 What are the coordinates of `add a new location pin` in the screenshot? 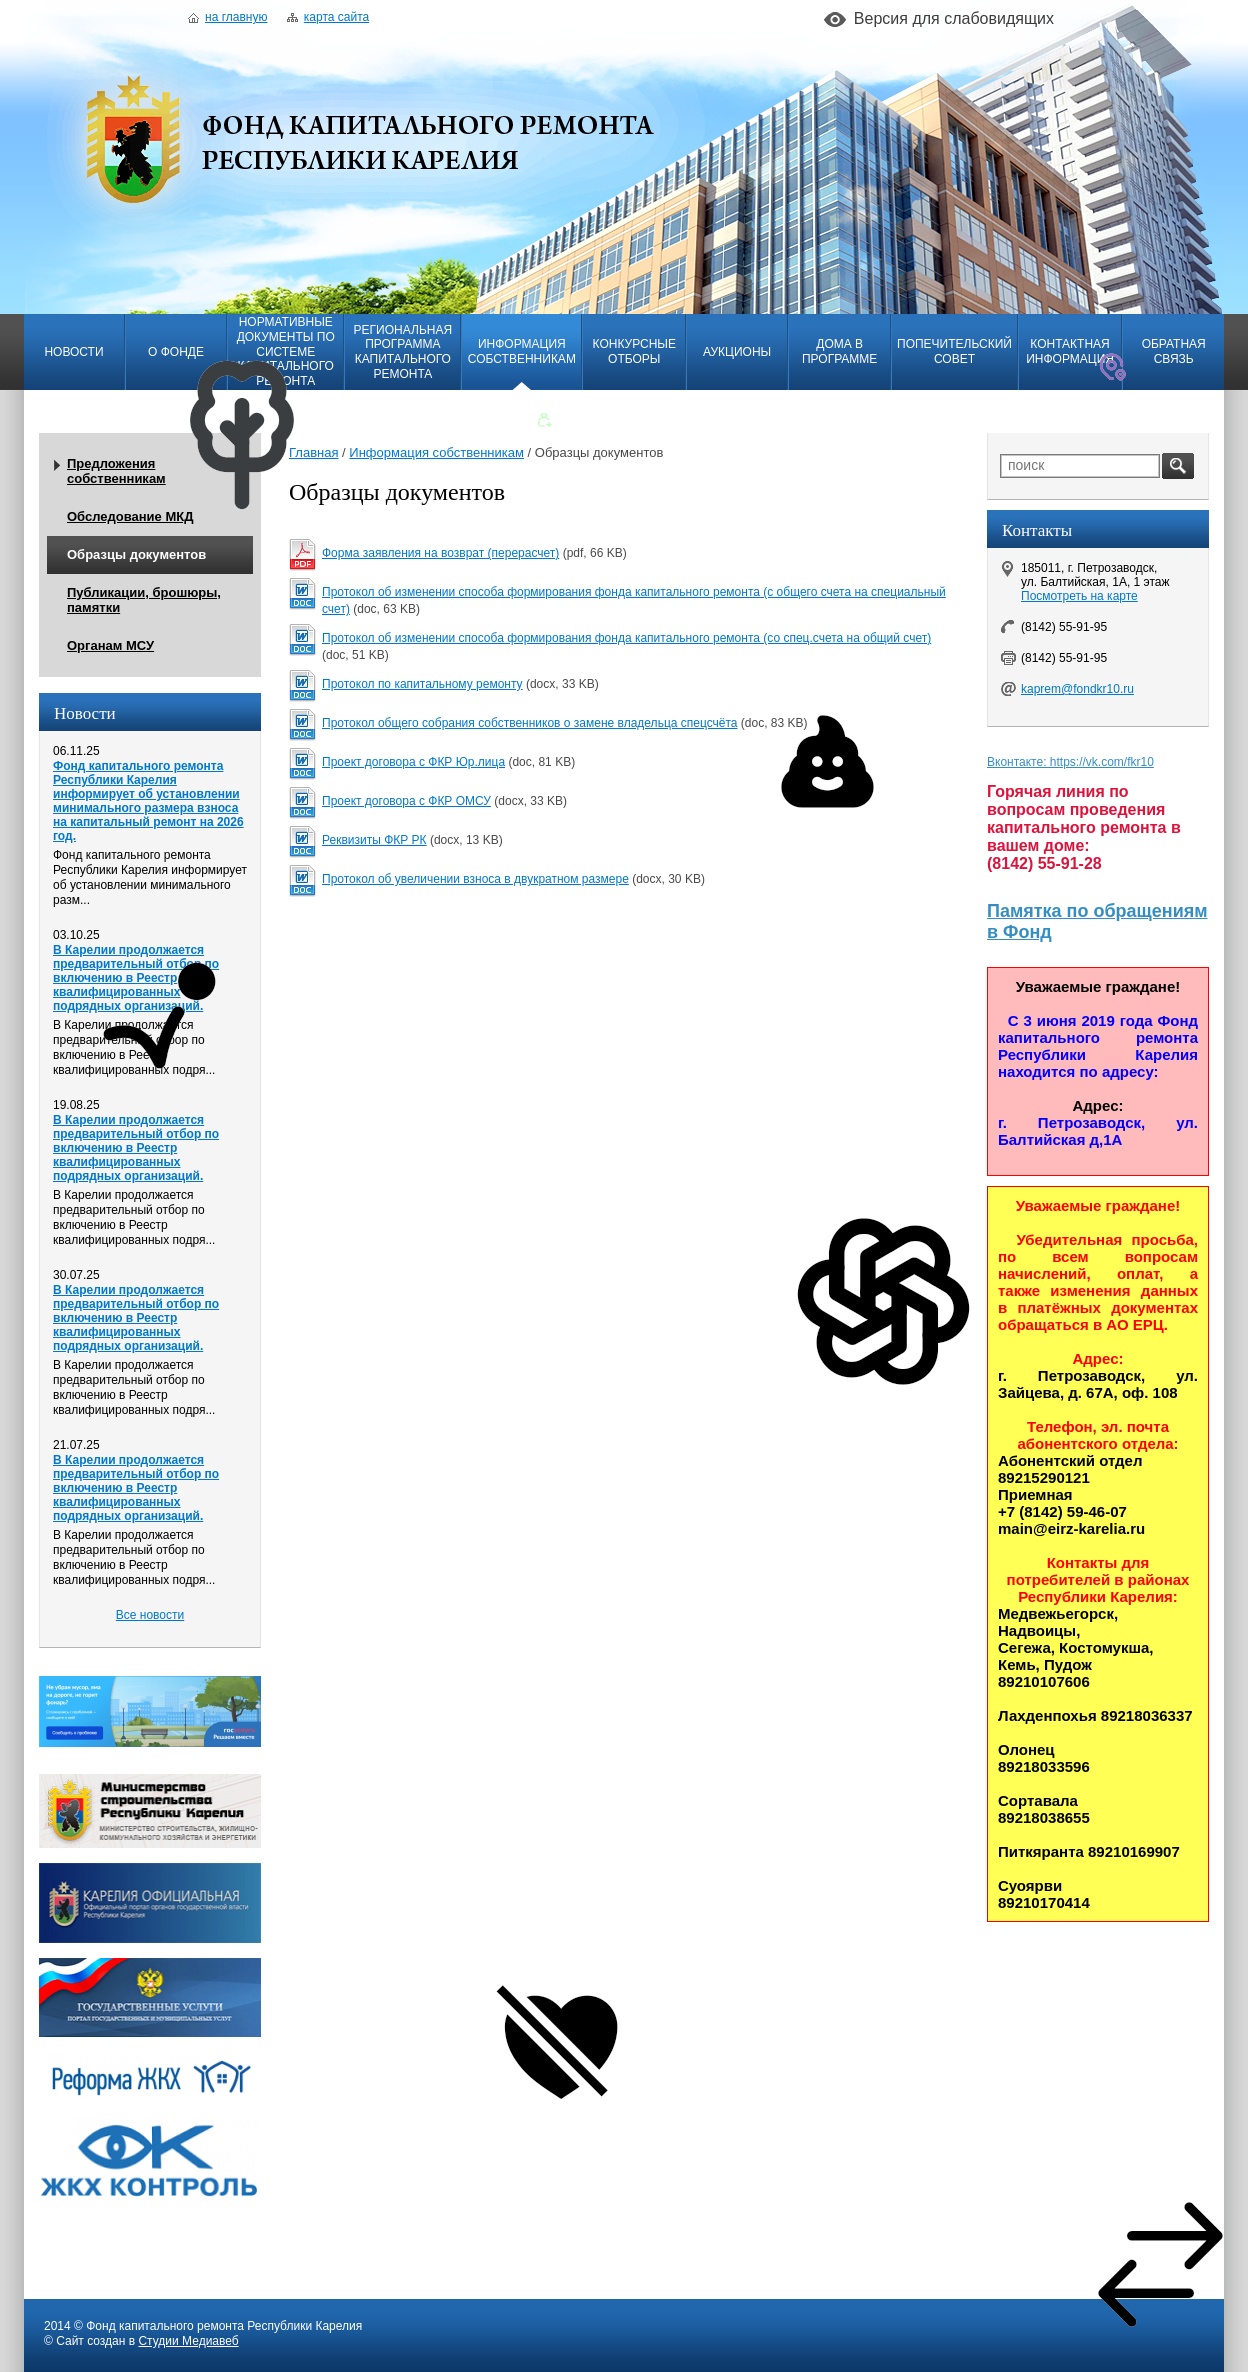 It's located at (1111, 366).